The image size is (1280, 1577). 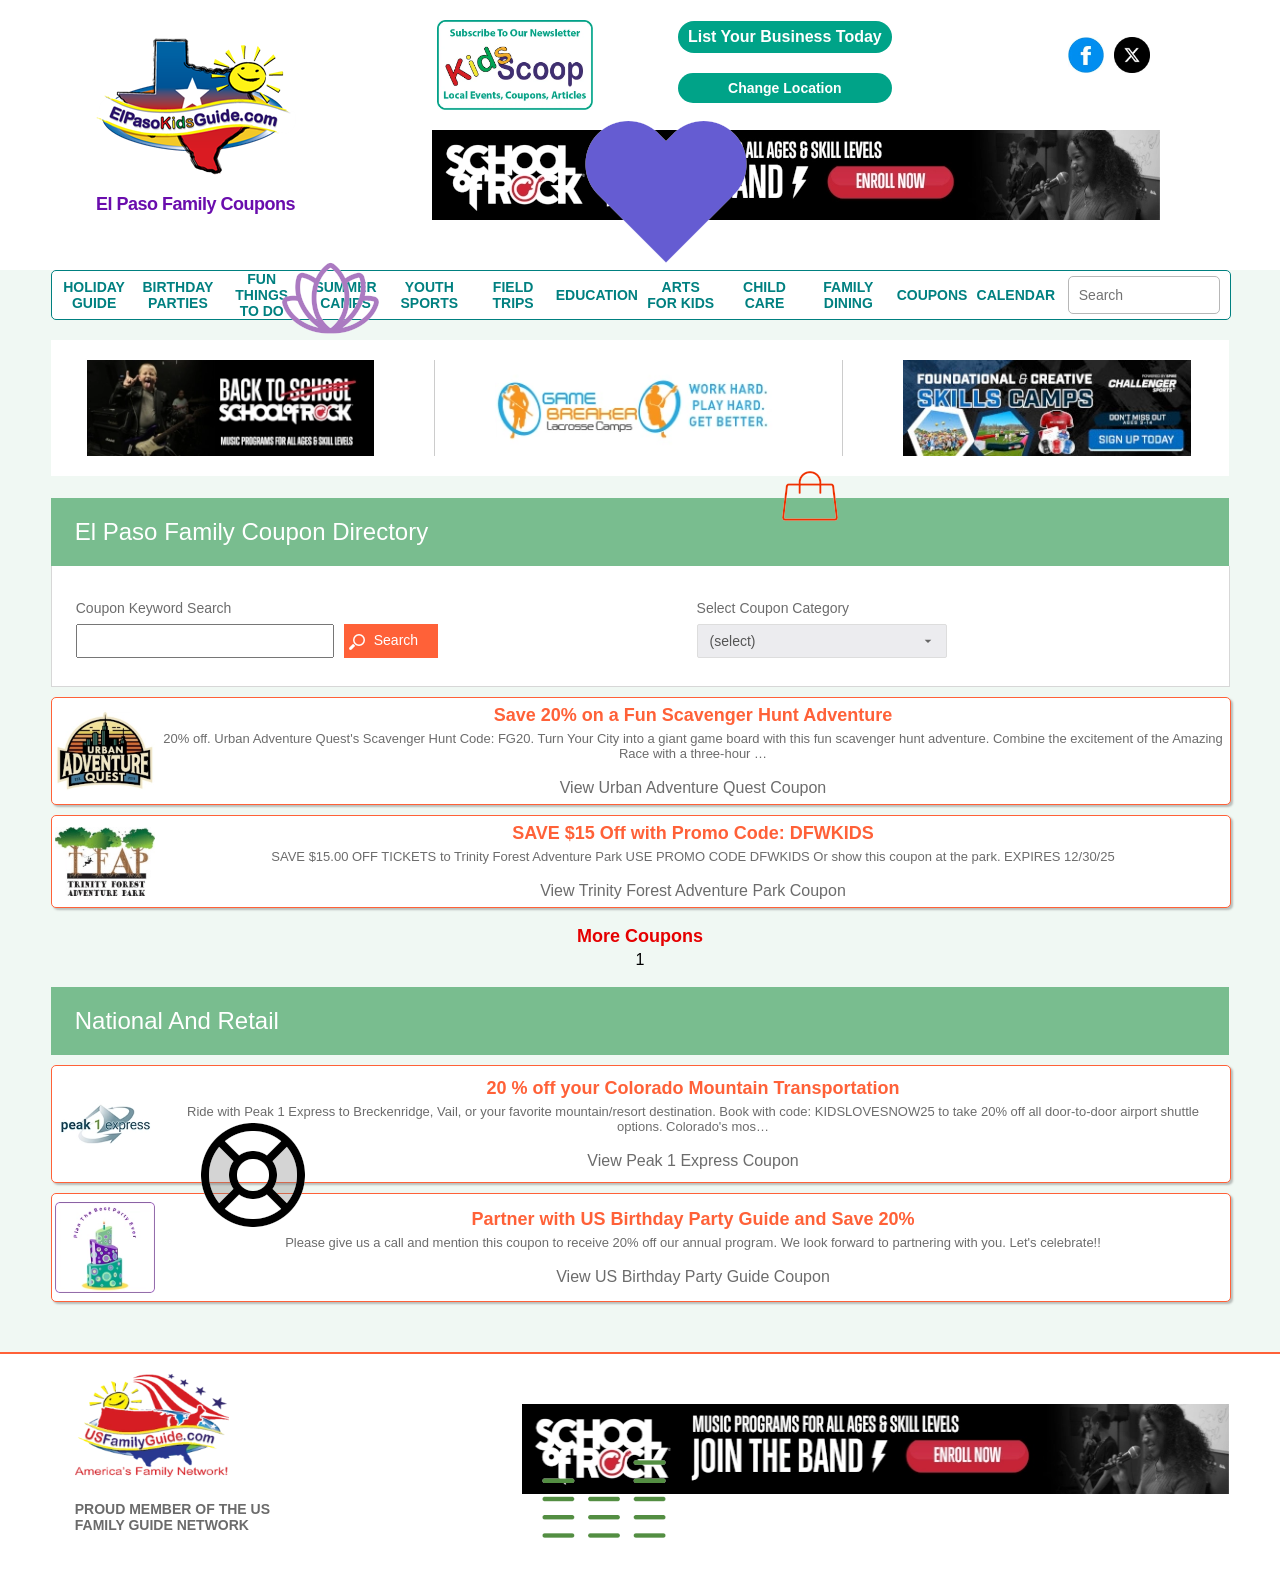 I want to click on indicates a favorited or liked item, so click(x=666, y=190).